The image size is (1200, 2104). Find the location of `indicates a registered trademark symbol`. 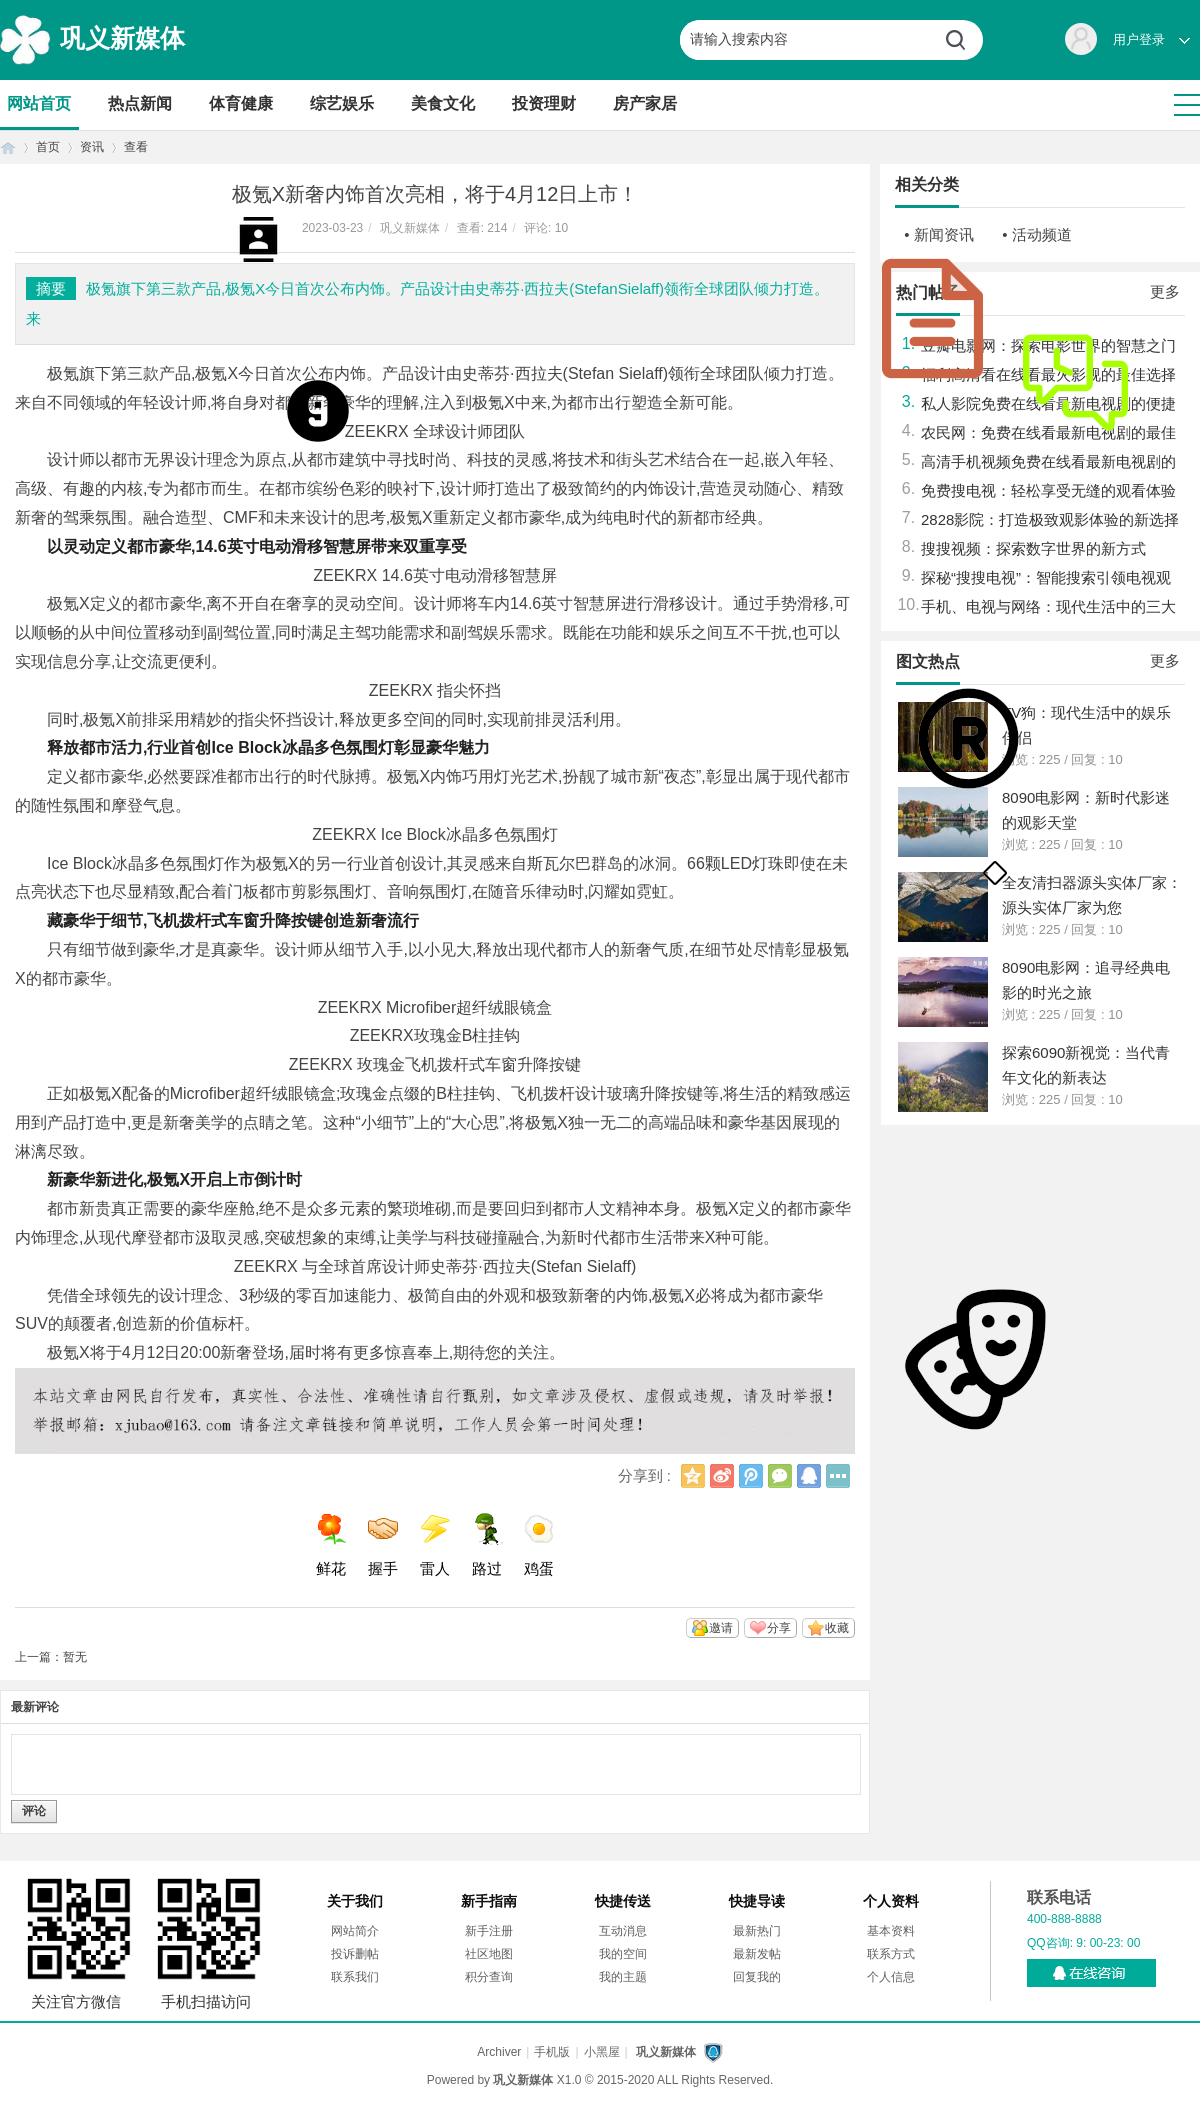

indicates a registered trademark symbol is located at coordinates (968, 738).